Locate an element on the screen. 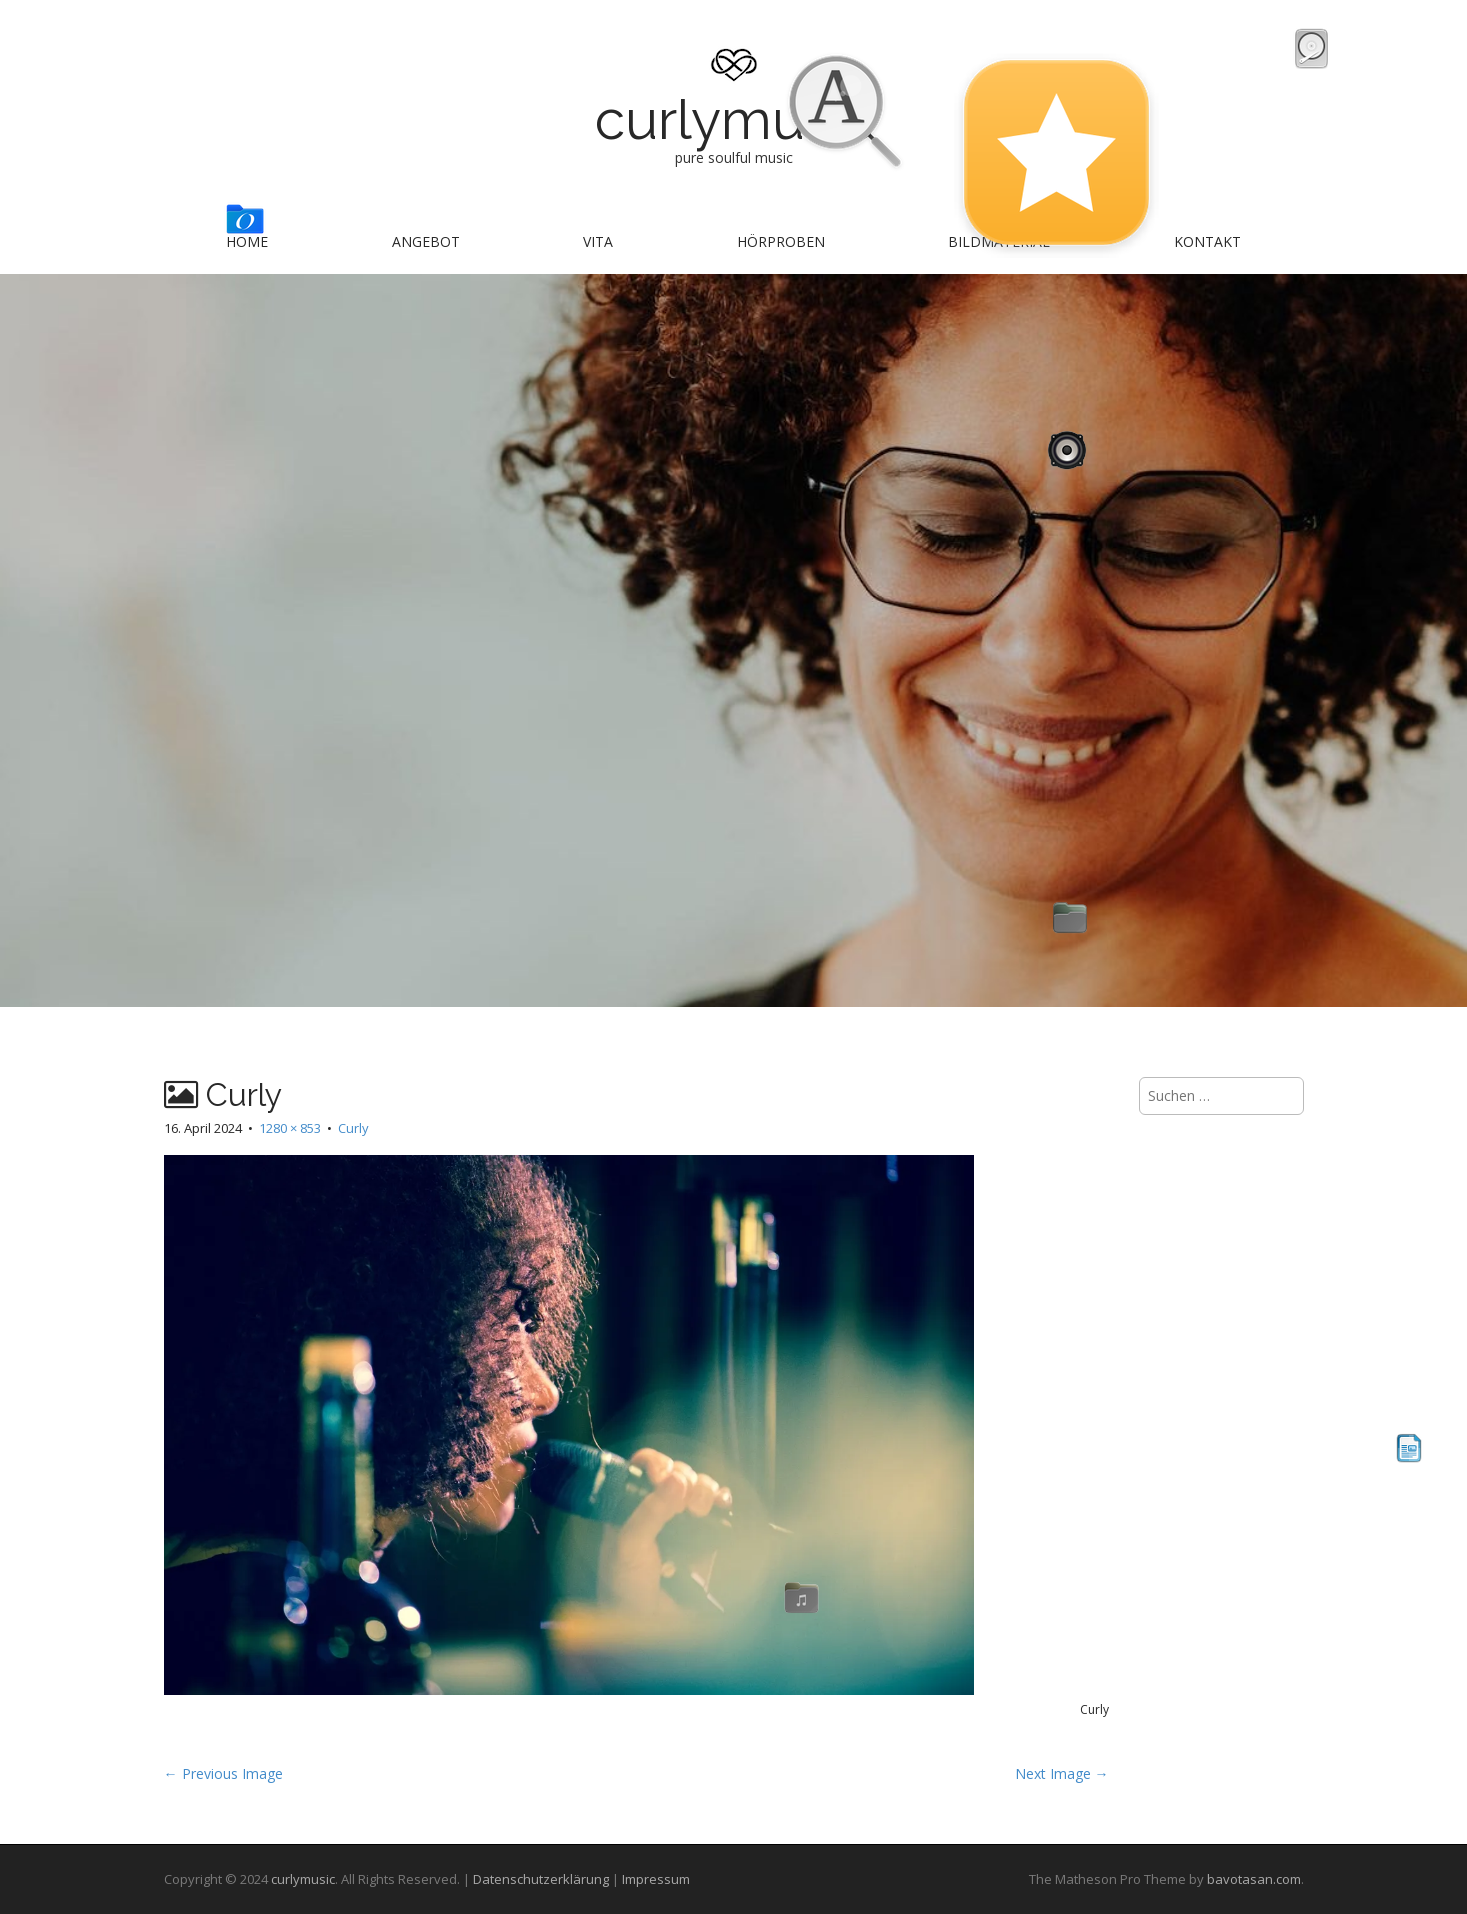 The image size is (1467, 1914). open the IObit application folder is located at coordinates (245, 220).